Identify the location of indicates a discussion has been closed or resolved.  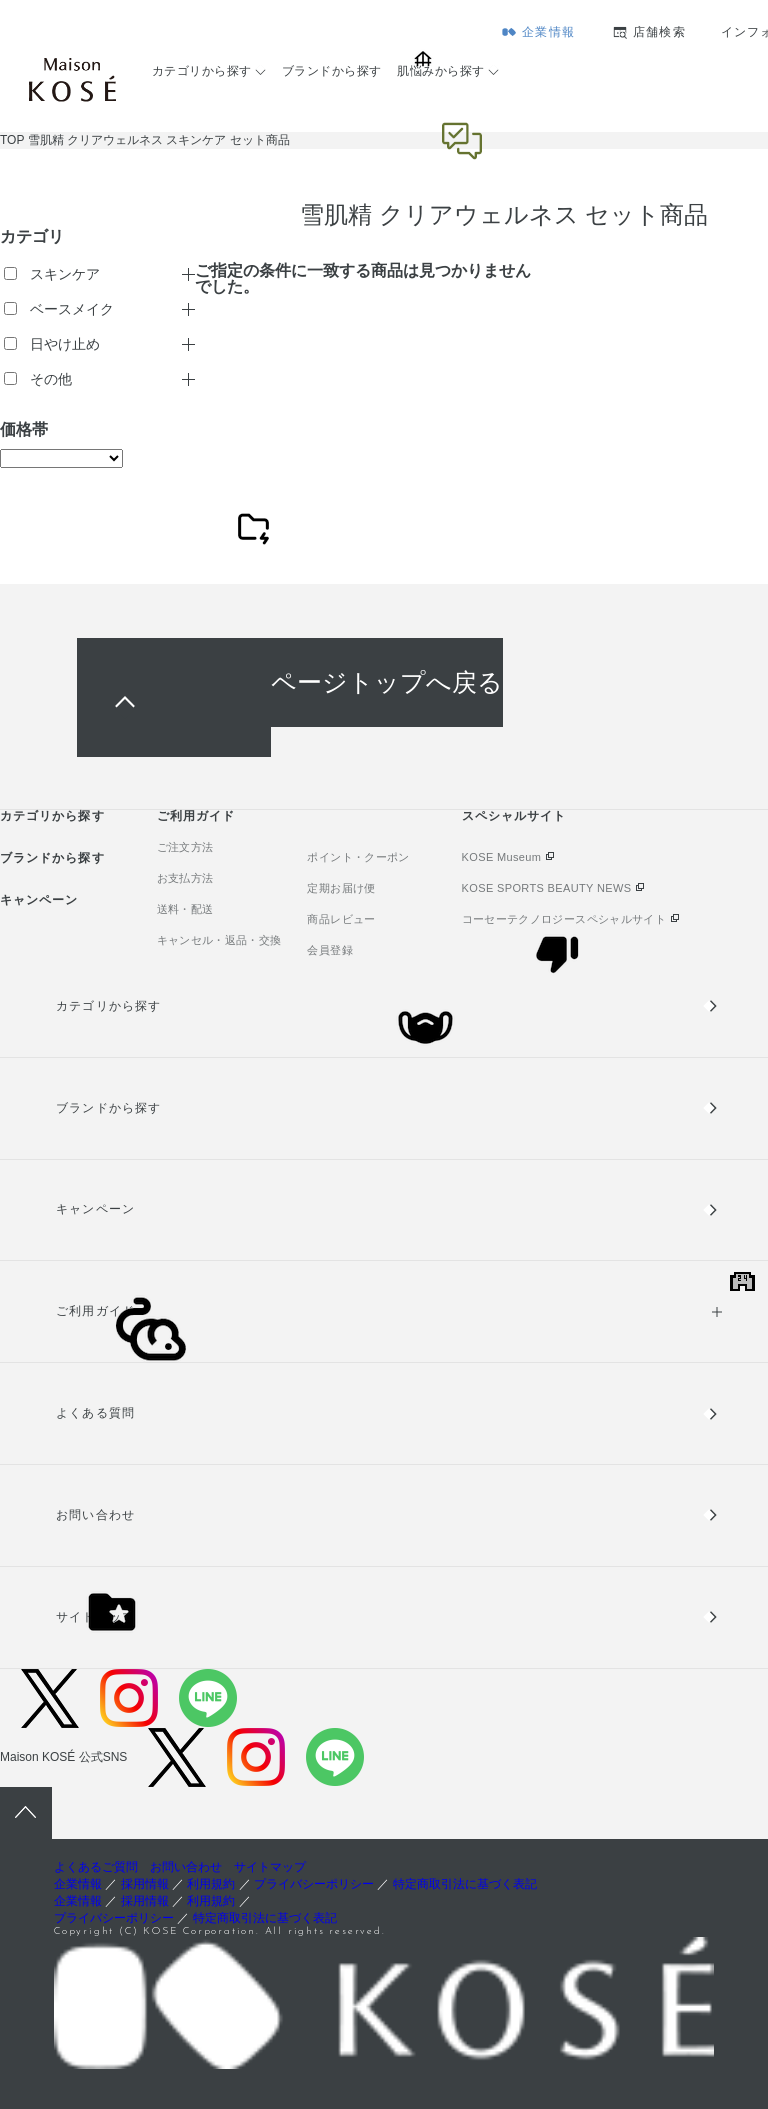
(462, 141).